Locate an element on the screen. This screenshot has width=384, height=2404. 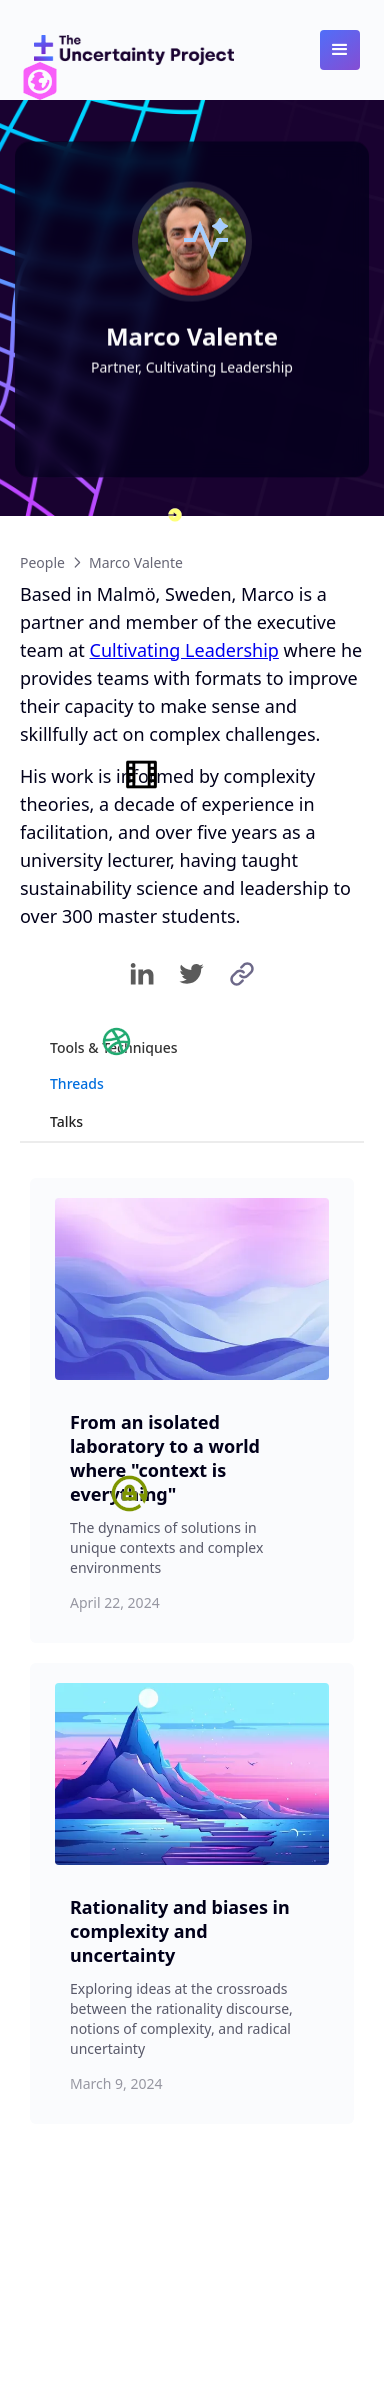
visit dribbble profile or portfolio is located at coordinates (116, 1041).